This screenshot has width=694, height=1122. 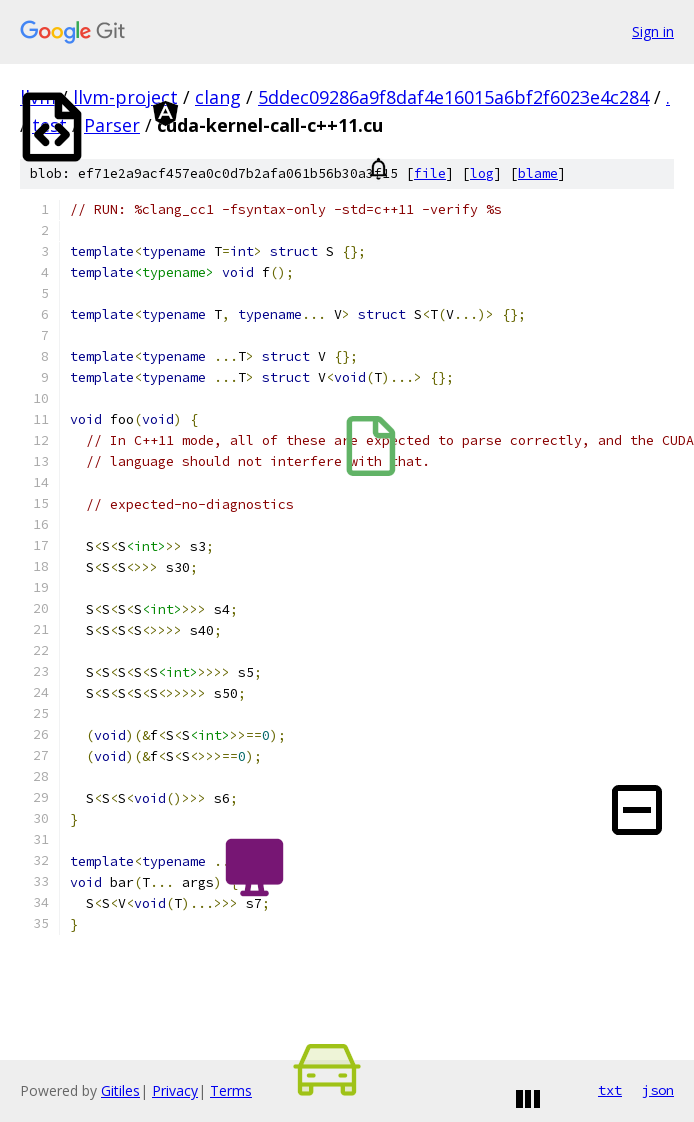 I want to click on indicates partial selection in a list, so click(x=637, y=810).